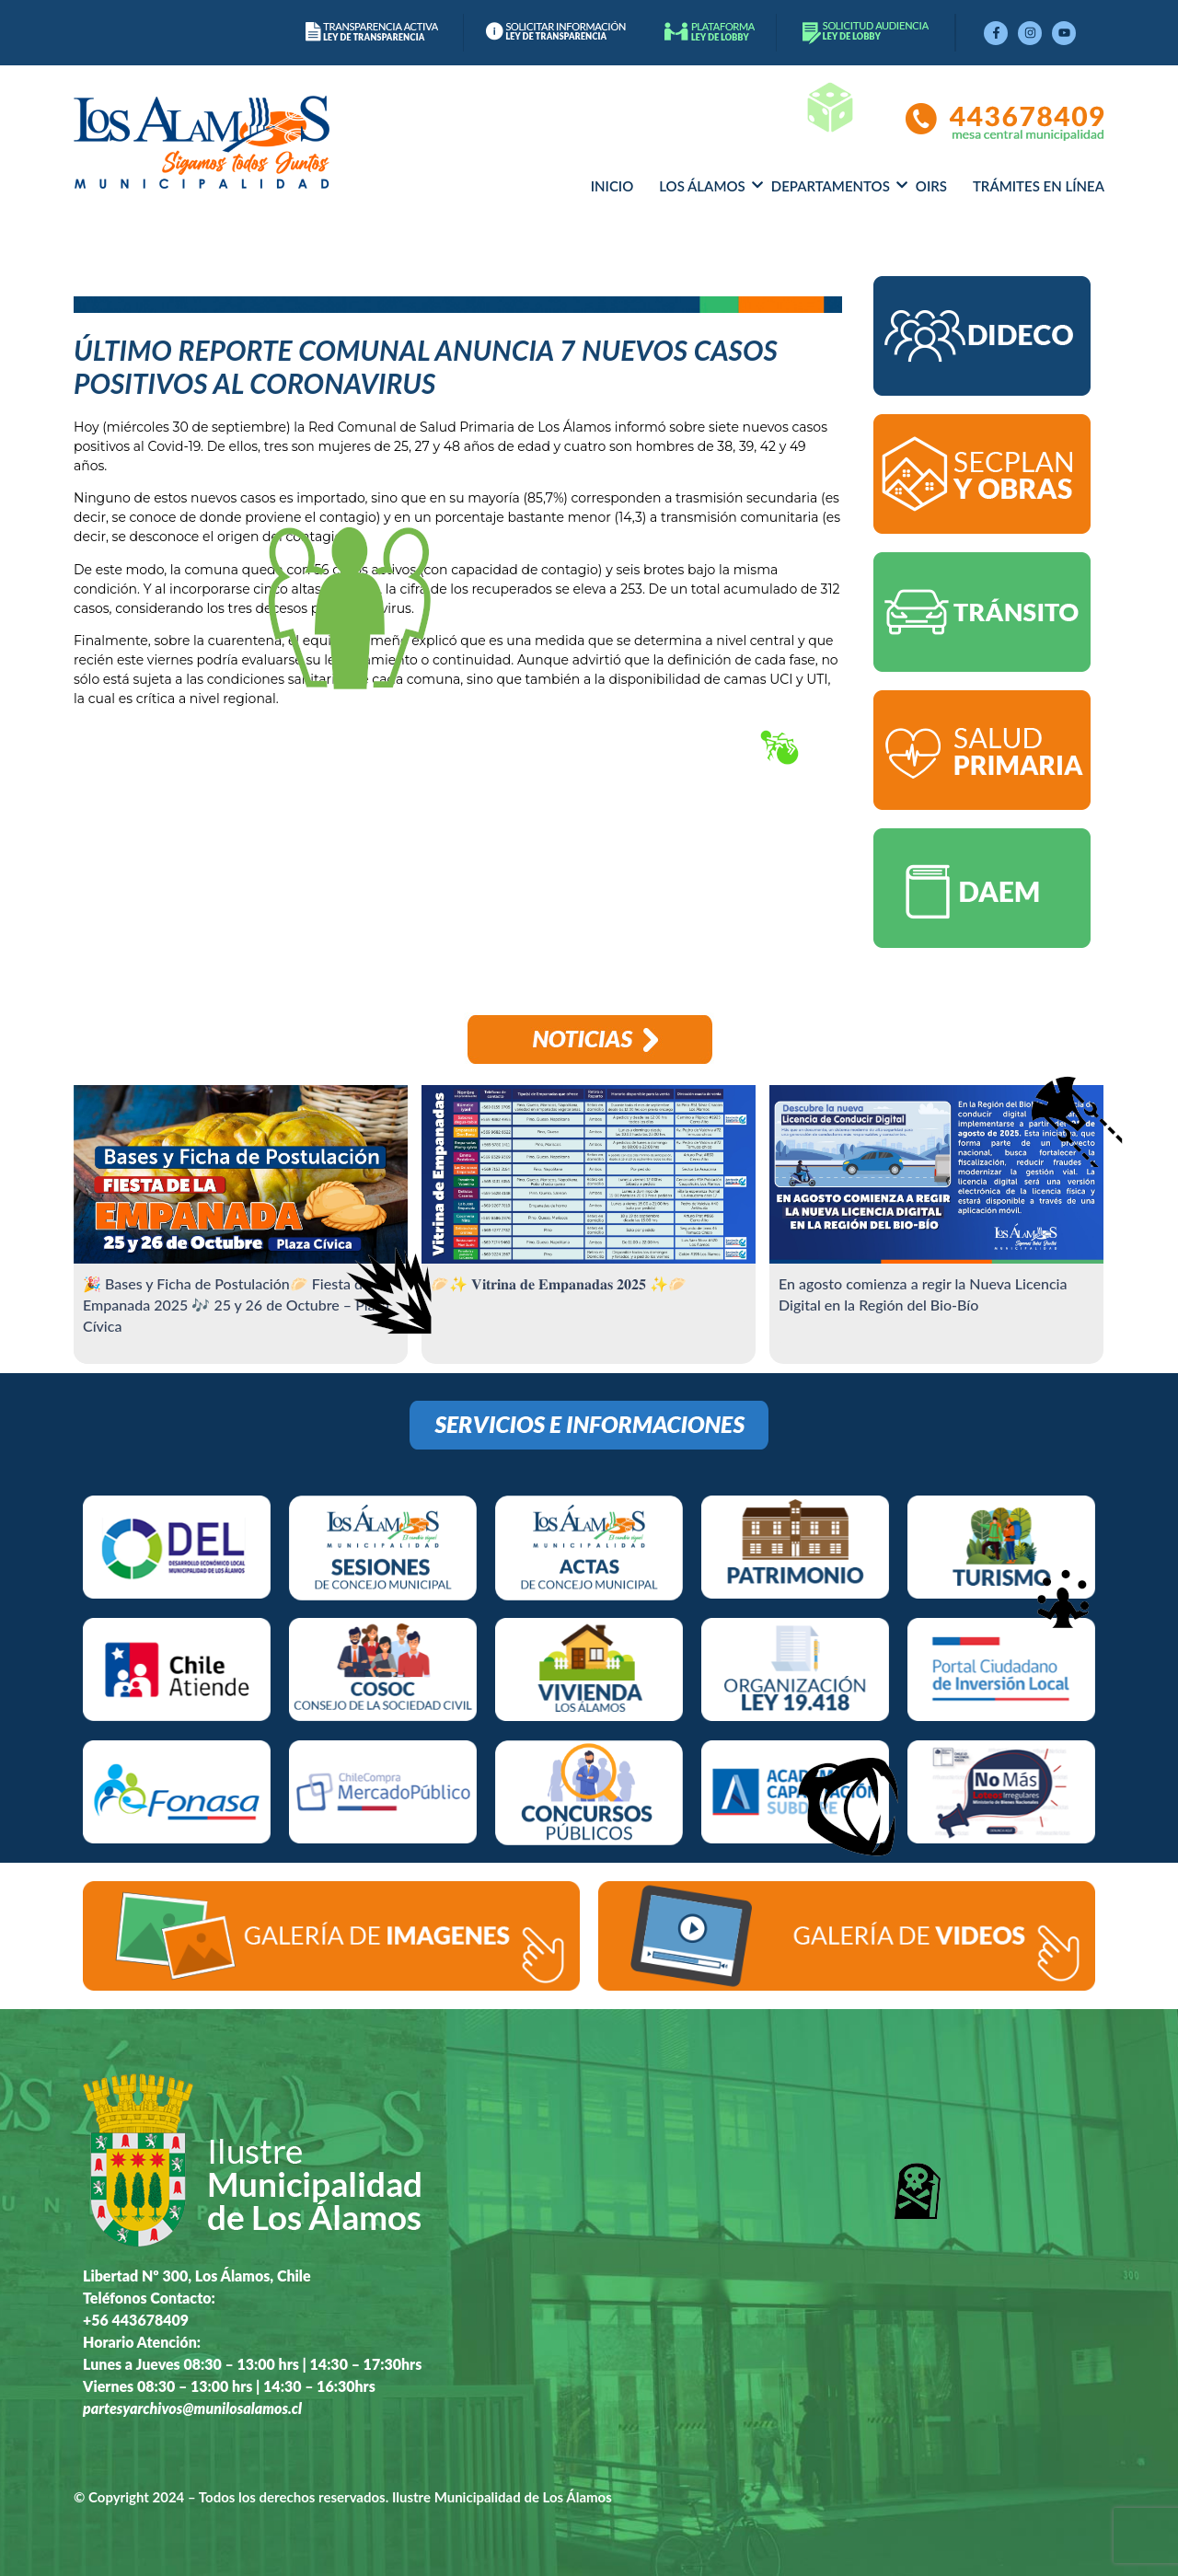 Image resolution: width=1178 pixels, height=2576 pixels. I want to click on indicates a skill-based or dexterity game mode, so click(1062, 1599).